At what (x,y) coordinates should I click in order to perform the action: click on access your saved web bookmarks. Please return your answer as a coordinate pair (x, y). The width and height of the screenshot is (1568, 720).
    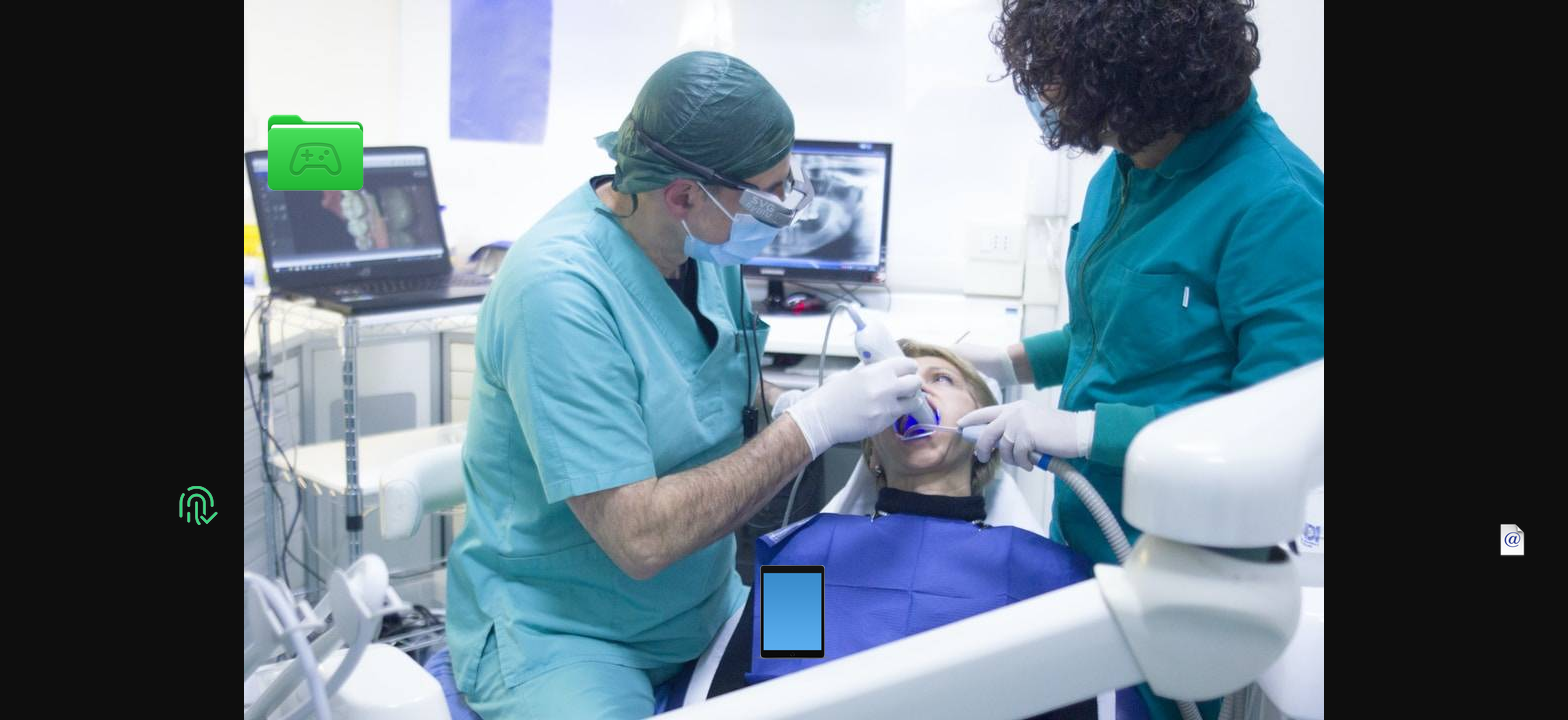
    Looking at the image, I should click on (1512, 540).